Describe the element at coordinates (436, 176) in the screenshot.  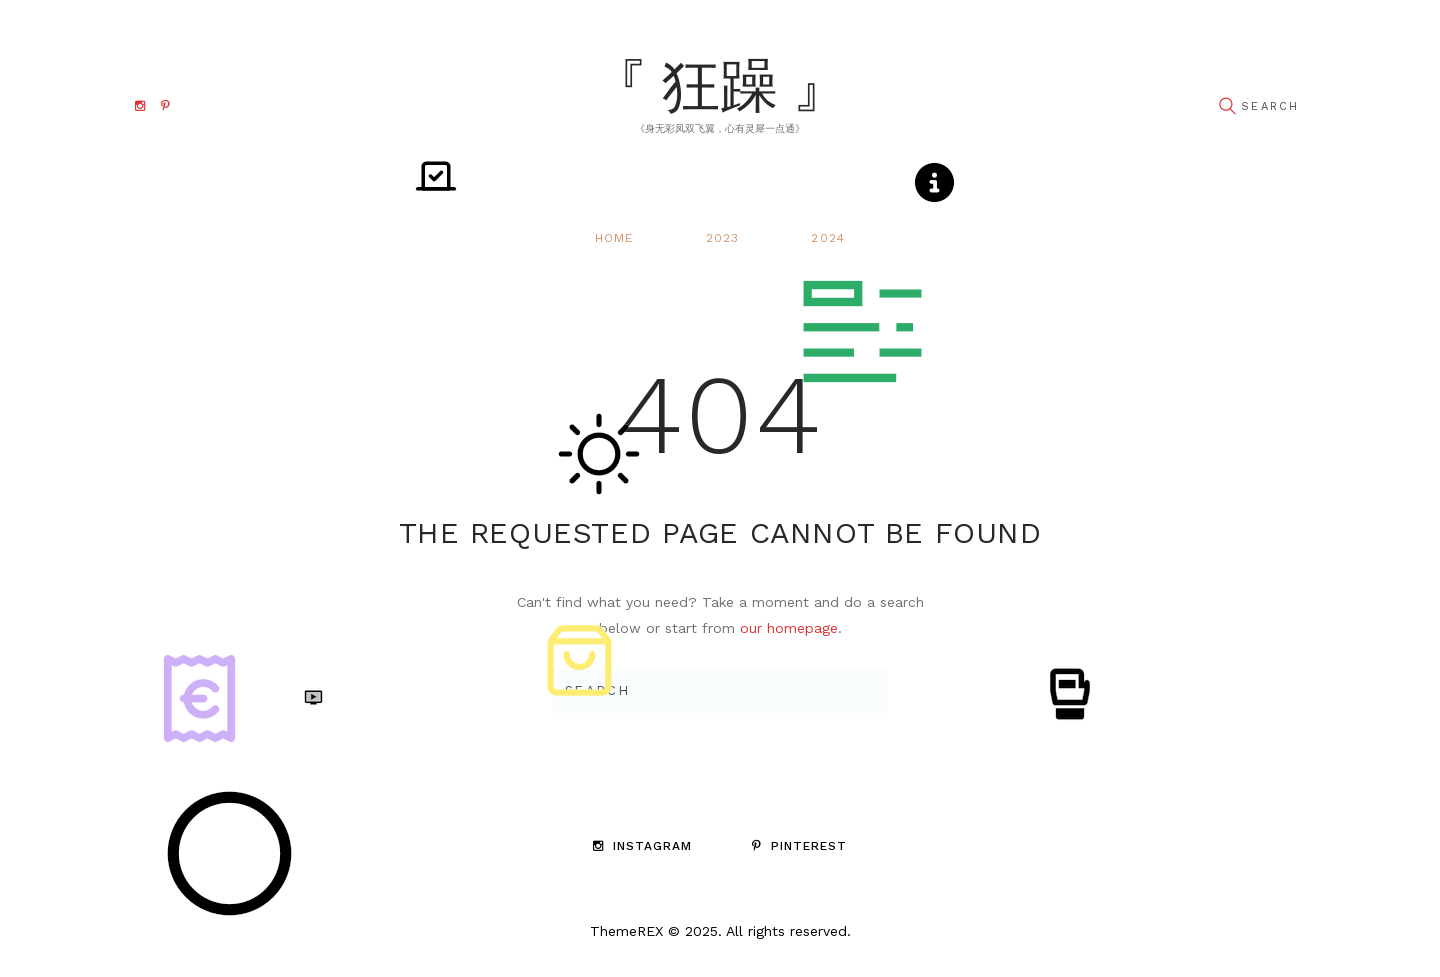
I see `cast your vote or submit a ballot` at that location.